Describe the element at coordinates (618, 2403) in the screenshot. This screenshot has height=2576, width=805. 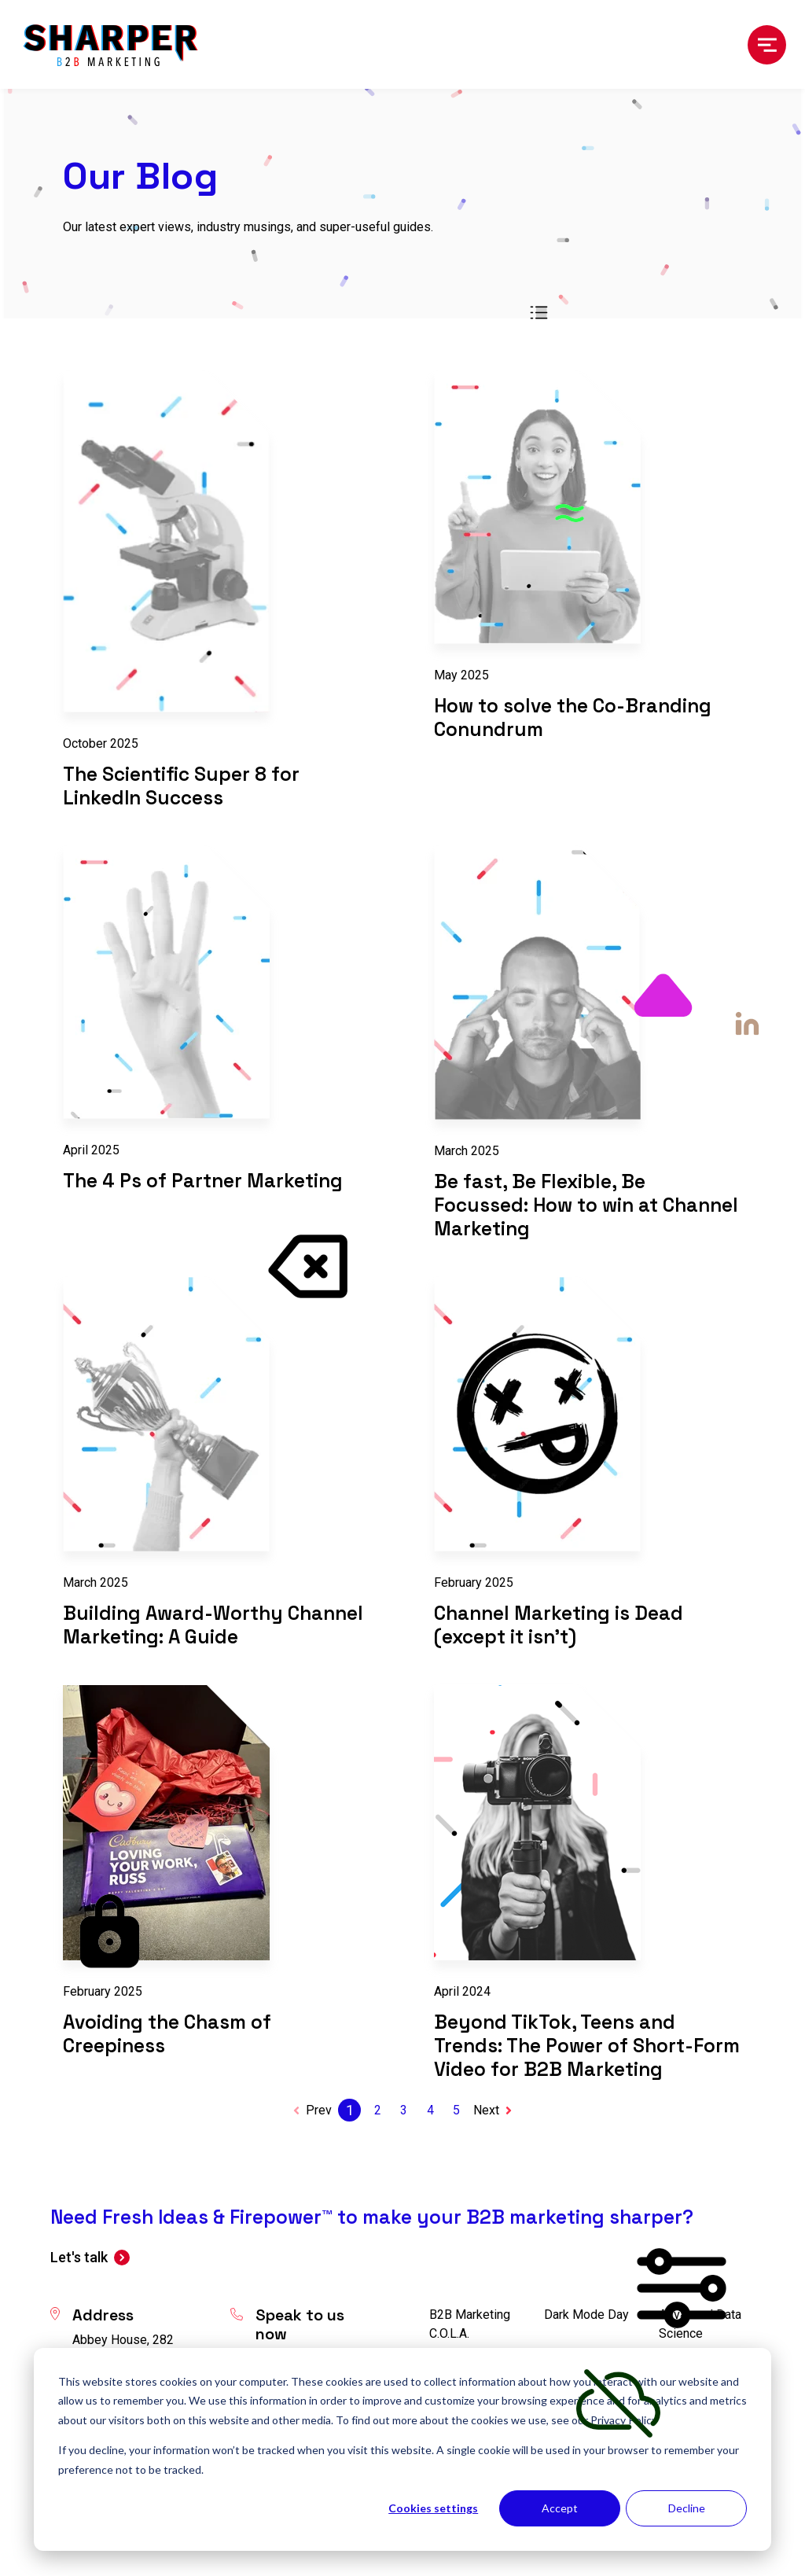
I see `indicates cloud storage is unavailable` at that location.